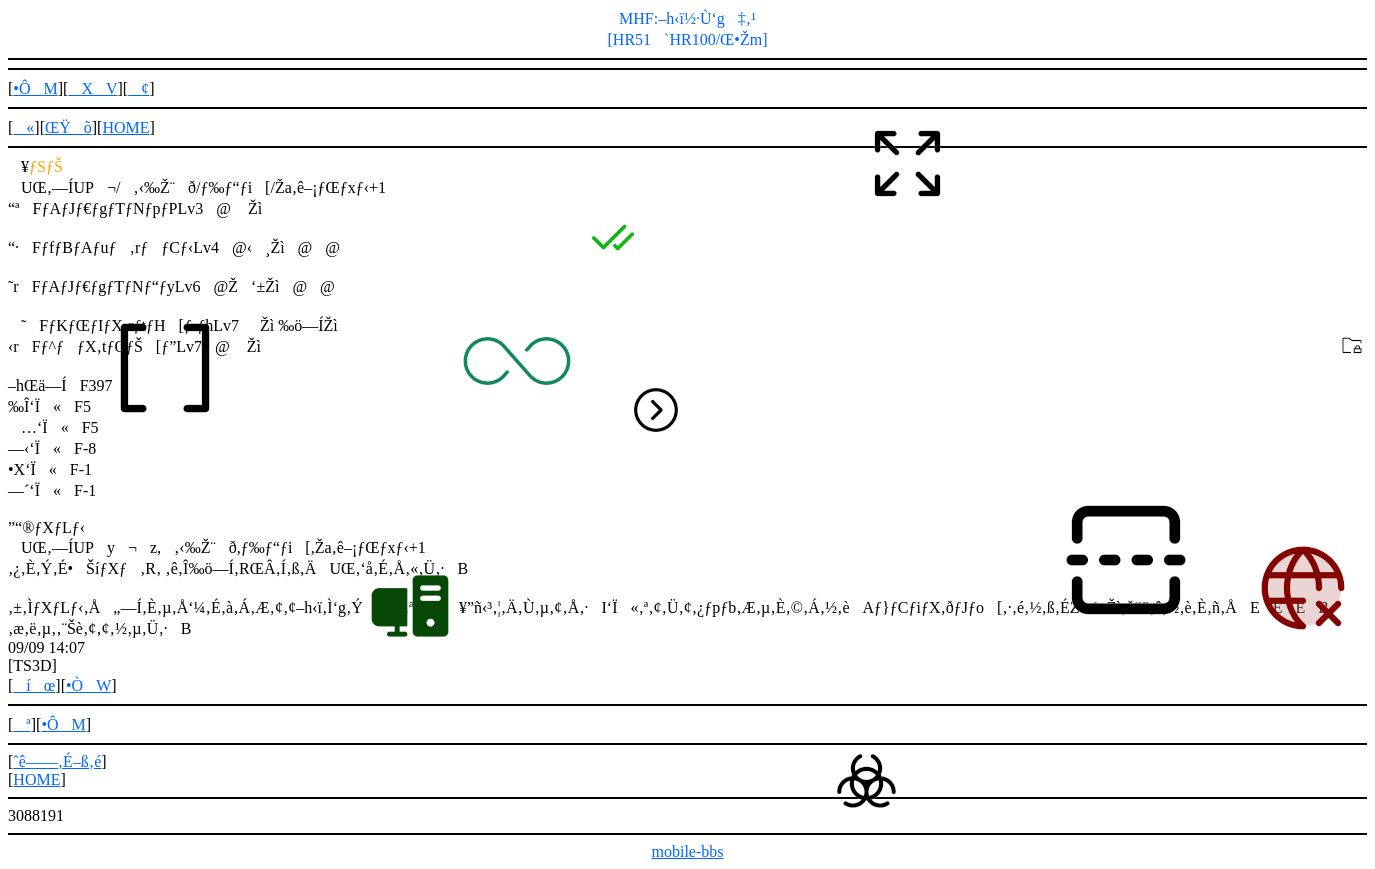 This screenshot has height=869, width=1375. I want to click on access desktop computer settings, so click(410, 606).